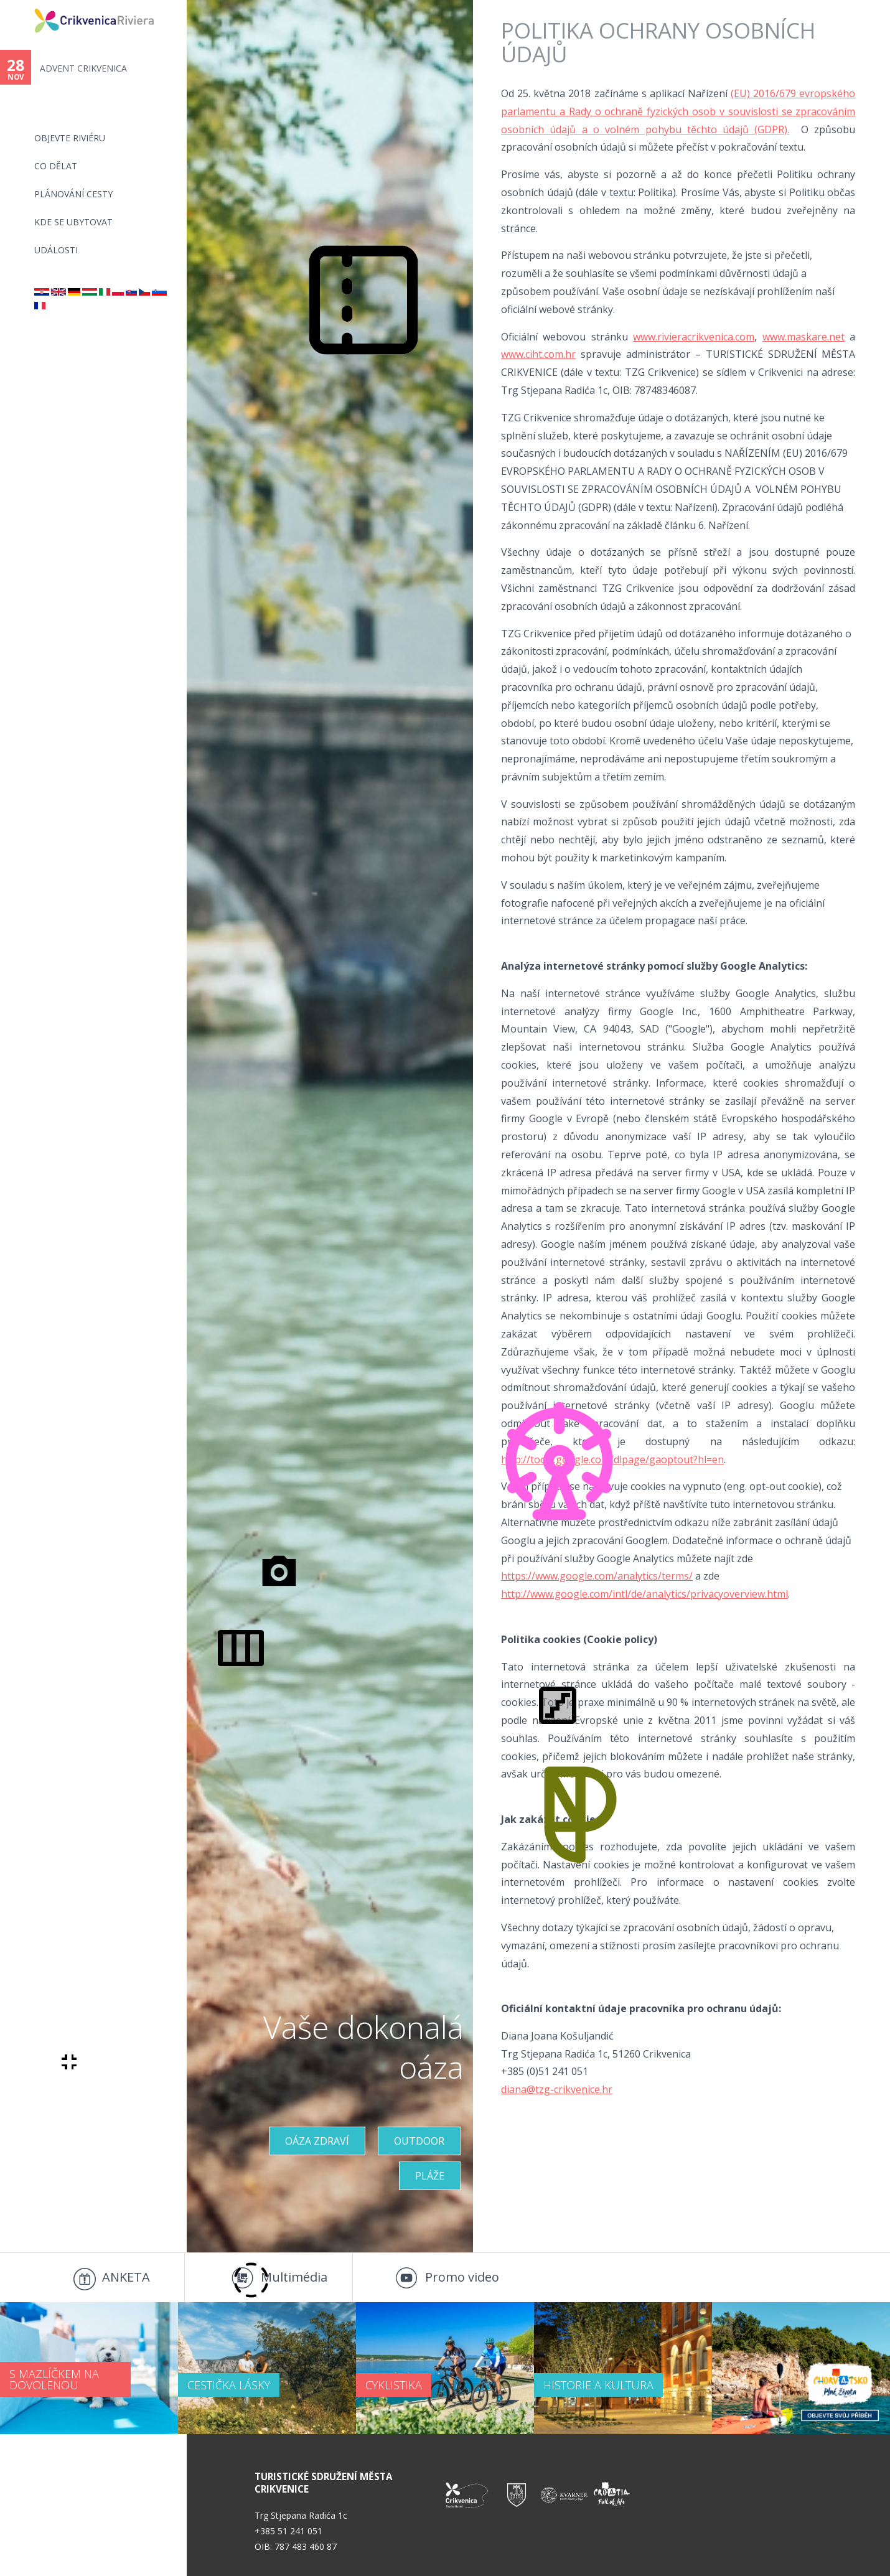 The height and width of the screenshot is (2576, 890). I want to click on toggle left sidebar panel, so click(363, 300).